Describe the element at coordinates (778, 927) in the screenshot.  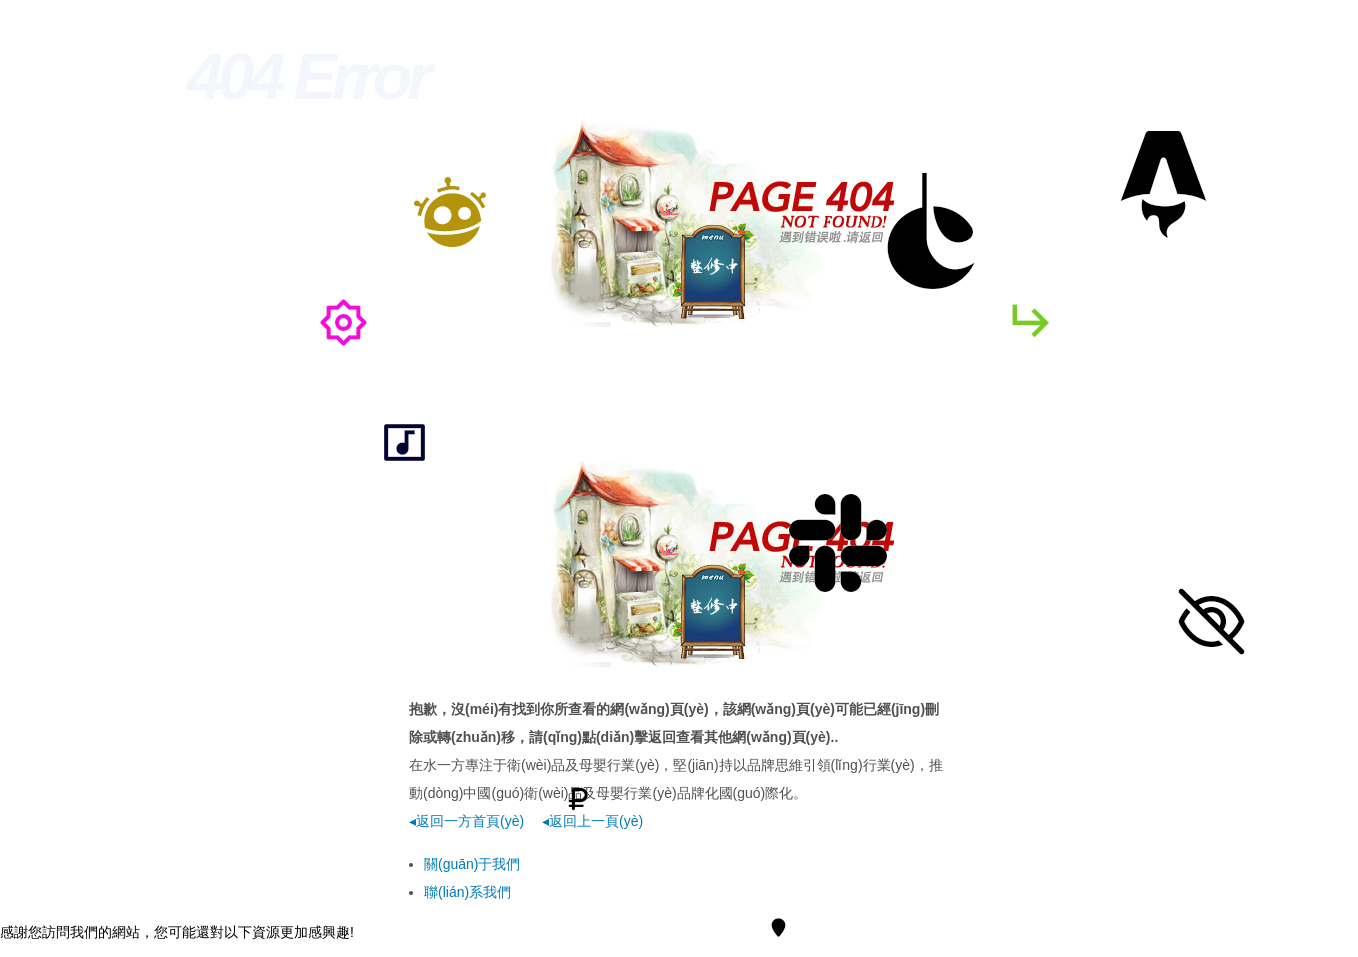
I see `view or set a location on the map` at that location.